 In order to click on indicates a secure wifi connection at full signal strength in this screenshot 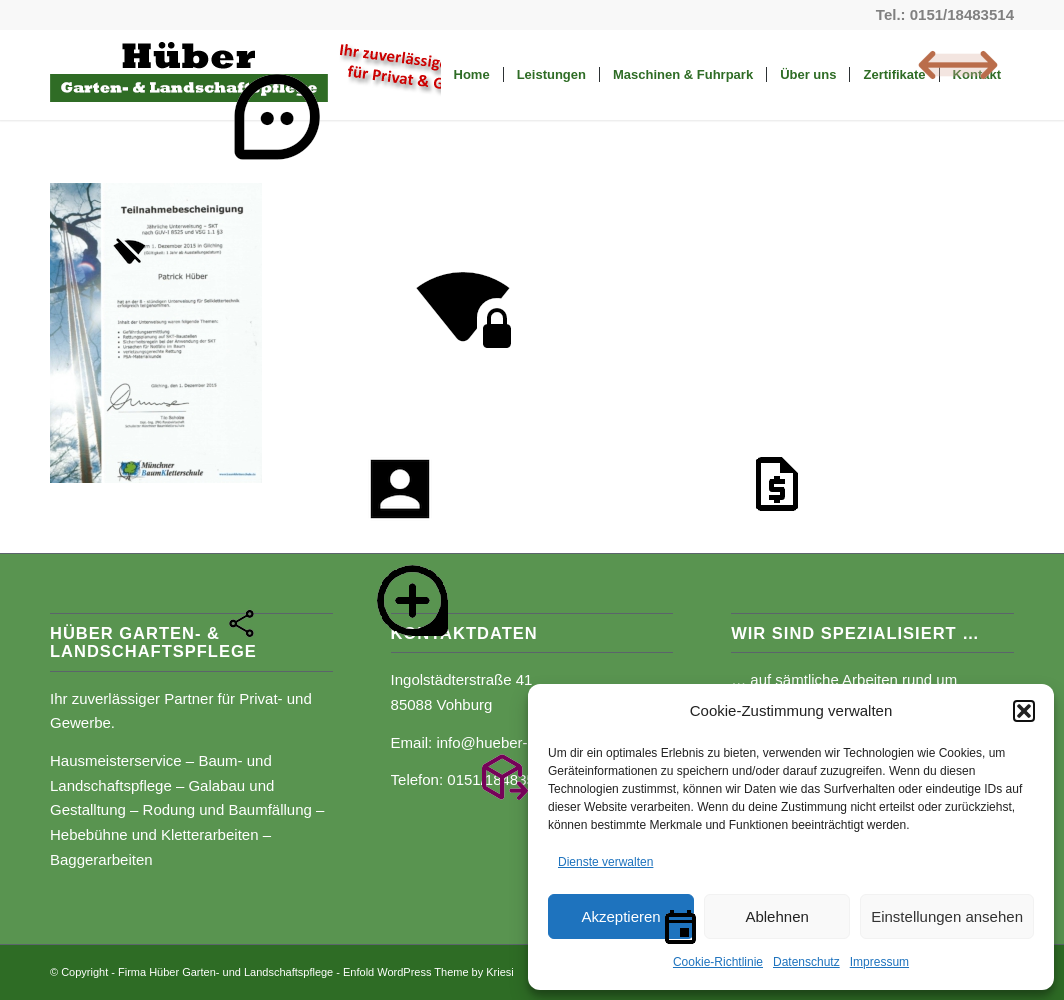, I will do `click(463, 308)`.